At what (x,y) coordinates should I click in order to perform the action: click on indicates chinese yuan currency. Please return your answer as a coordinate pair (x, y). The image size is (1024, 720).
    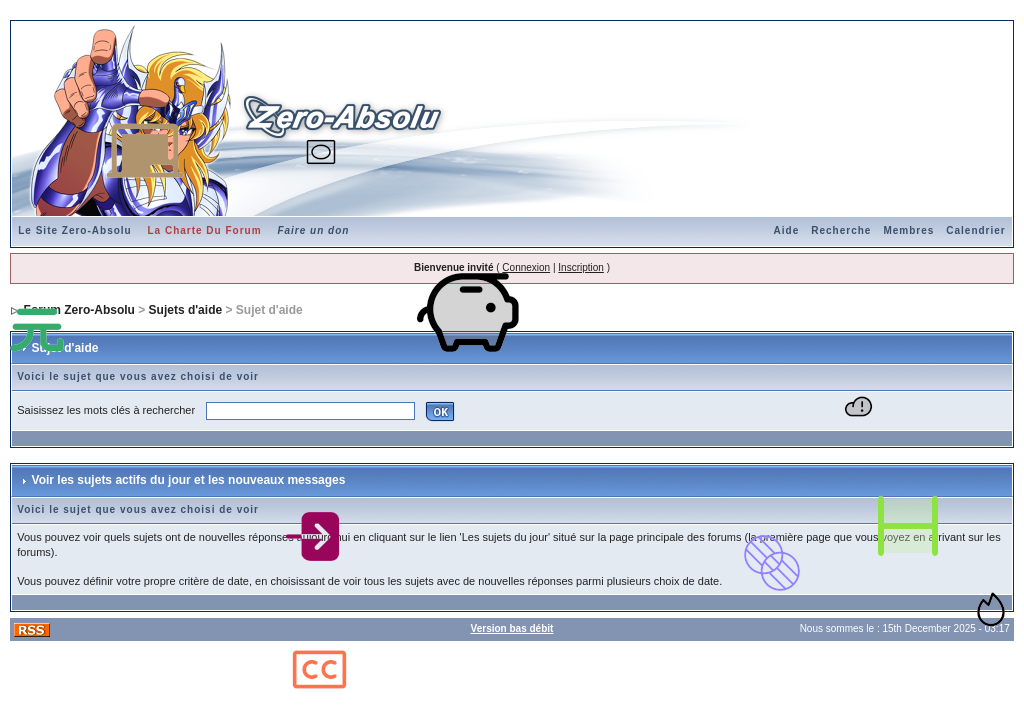
    Looking at the image, I should click on (37, 331).